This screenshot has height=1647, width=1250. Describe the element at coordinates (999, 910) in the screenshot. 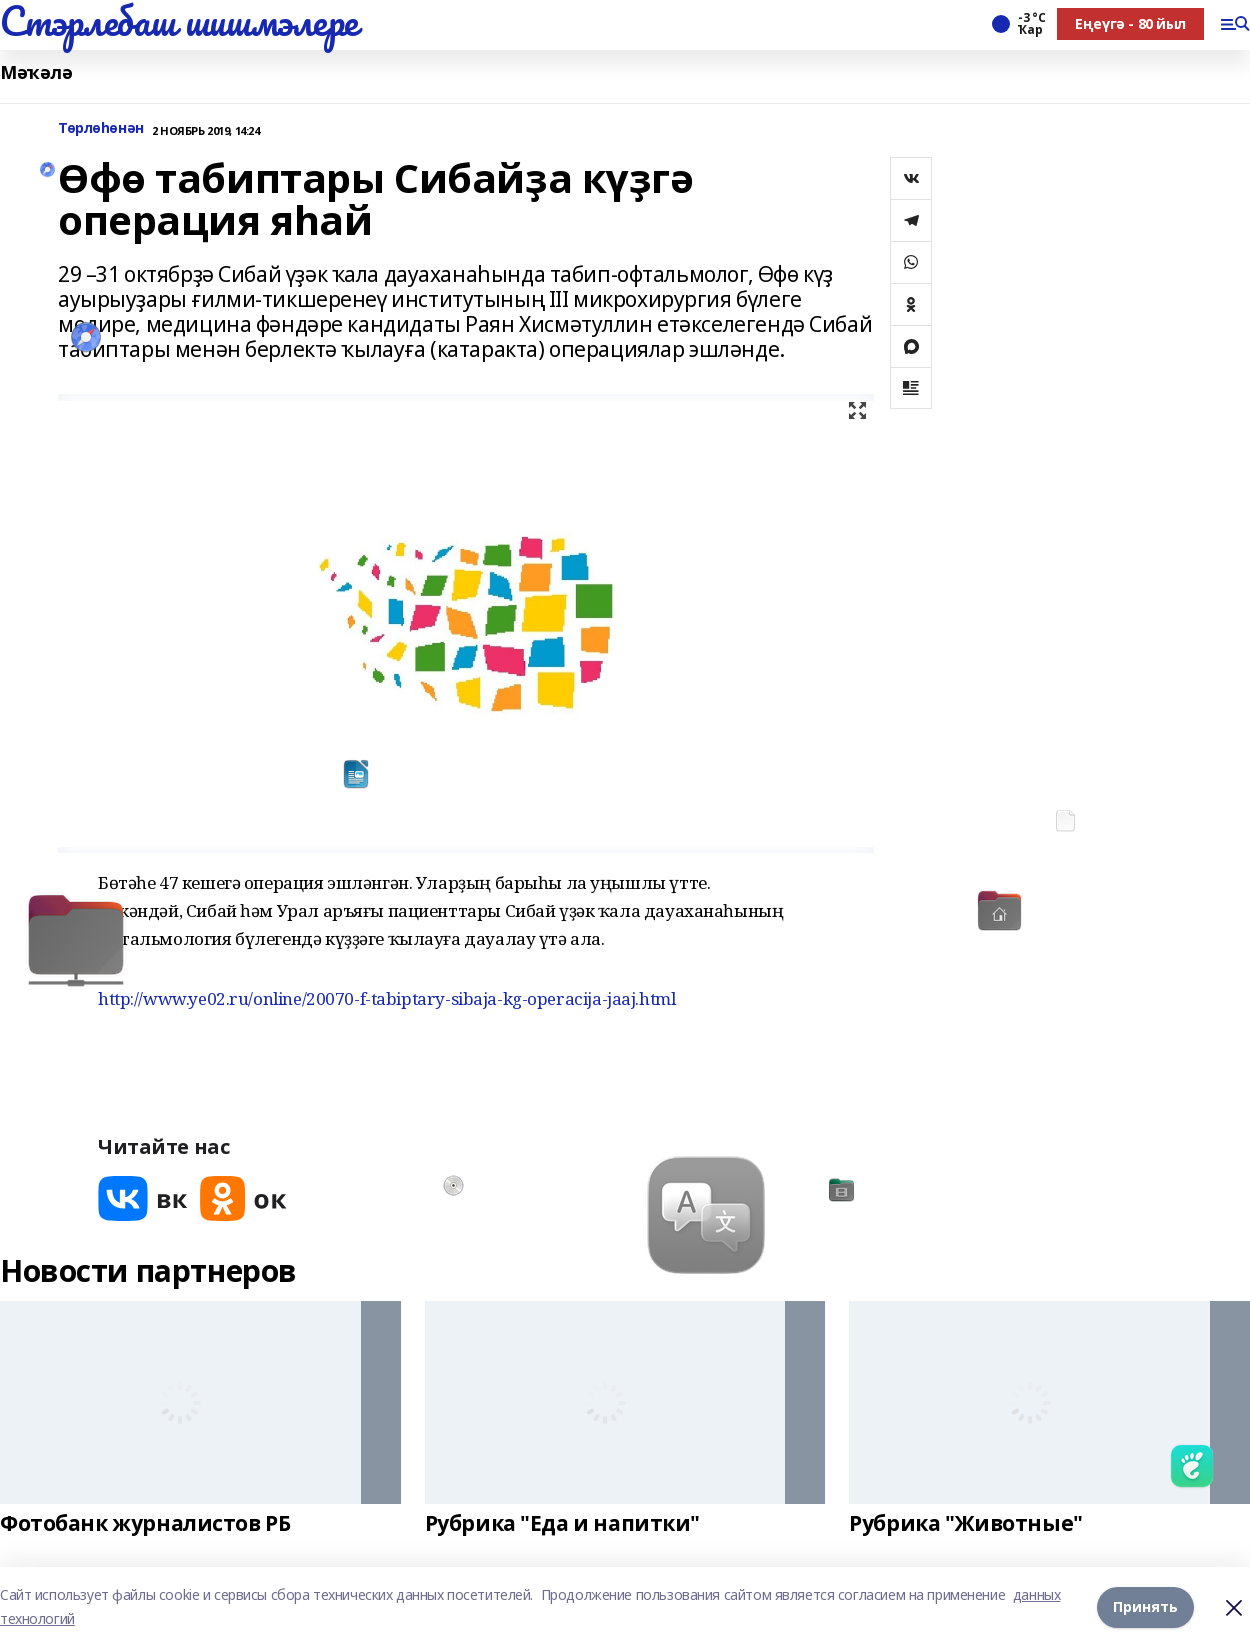

I see `access your home folder` at that location.